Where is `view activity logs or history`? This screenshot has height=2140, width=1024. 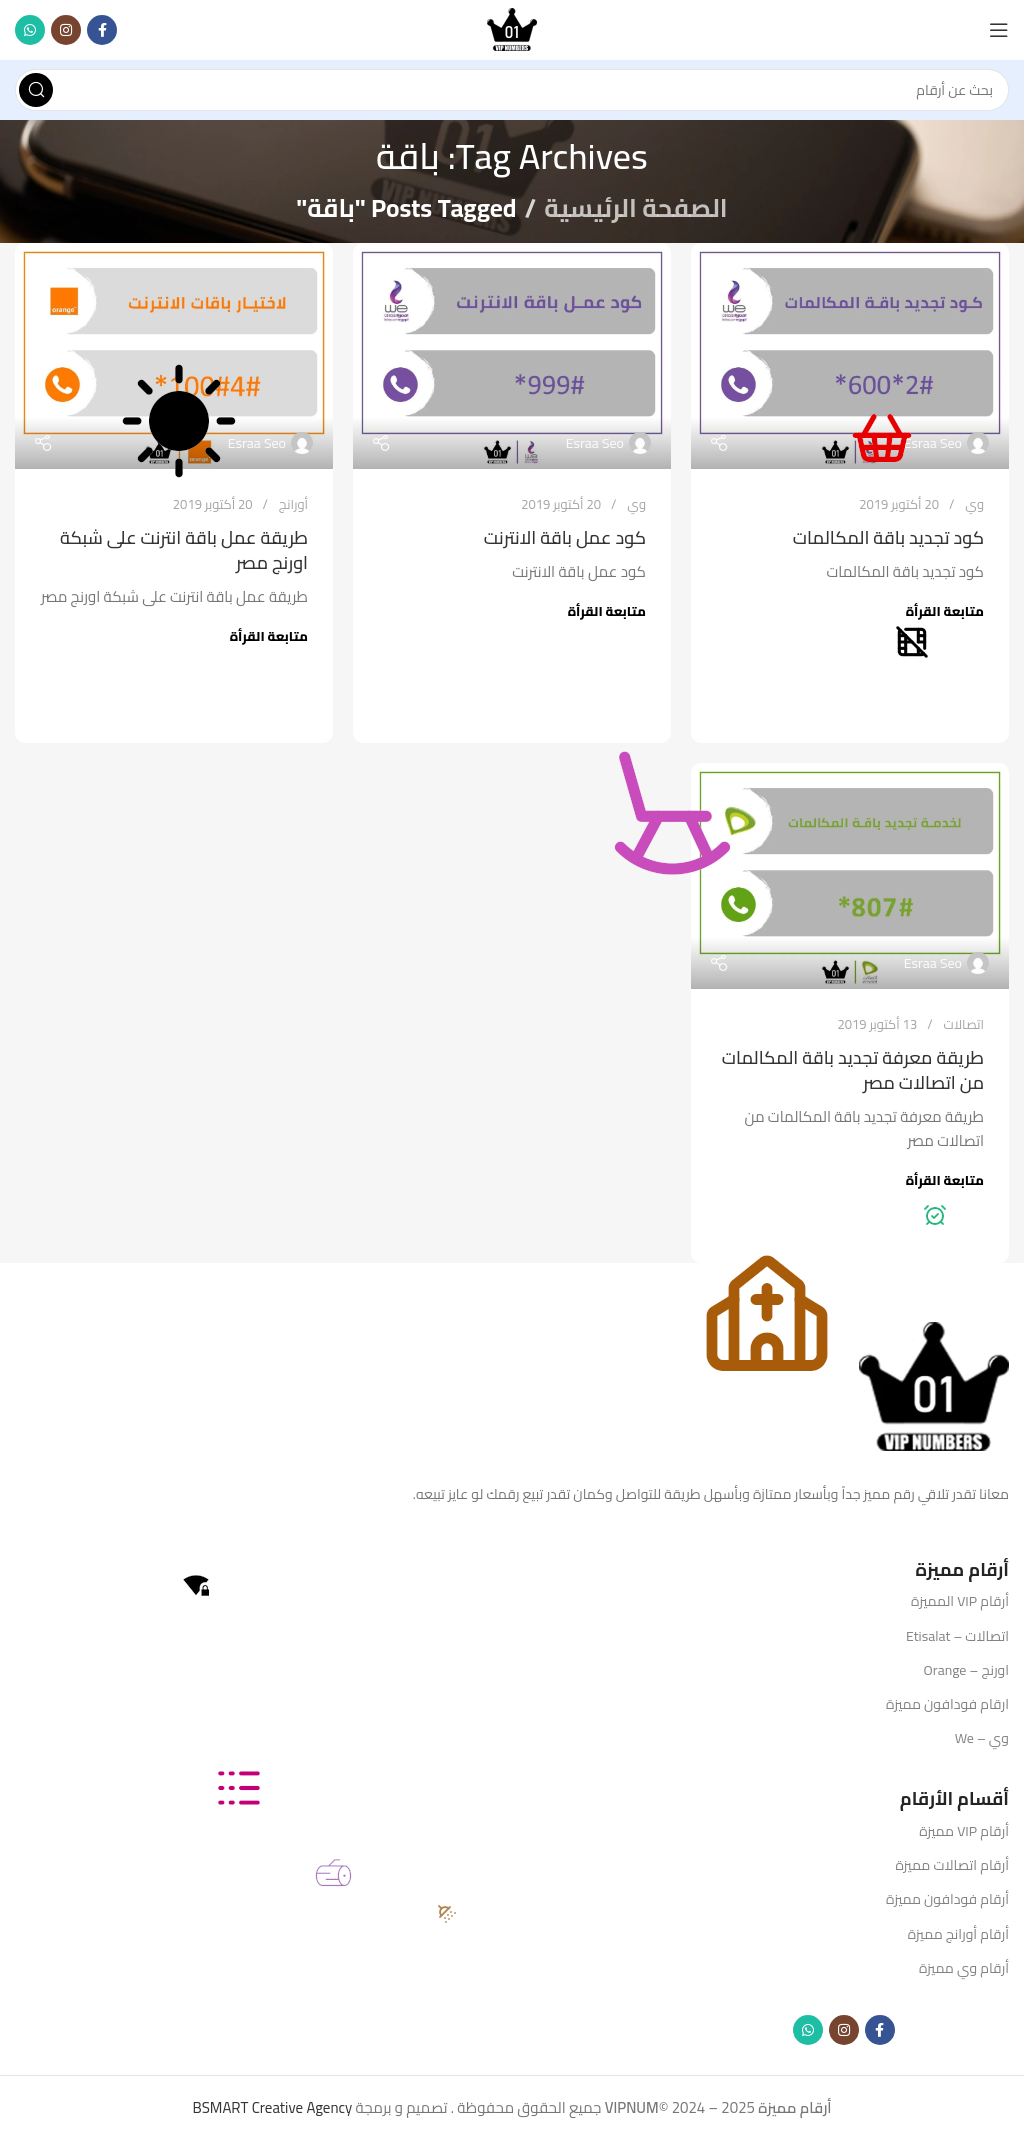 view activity logs or history is located at coordinates (239, 1788).